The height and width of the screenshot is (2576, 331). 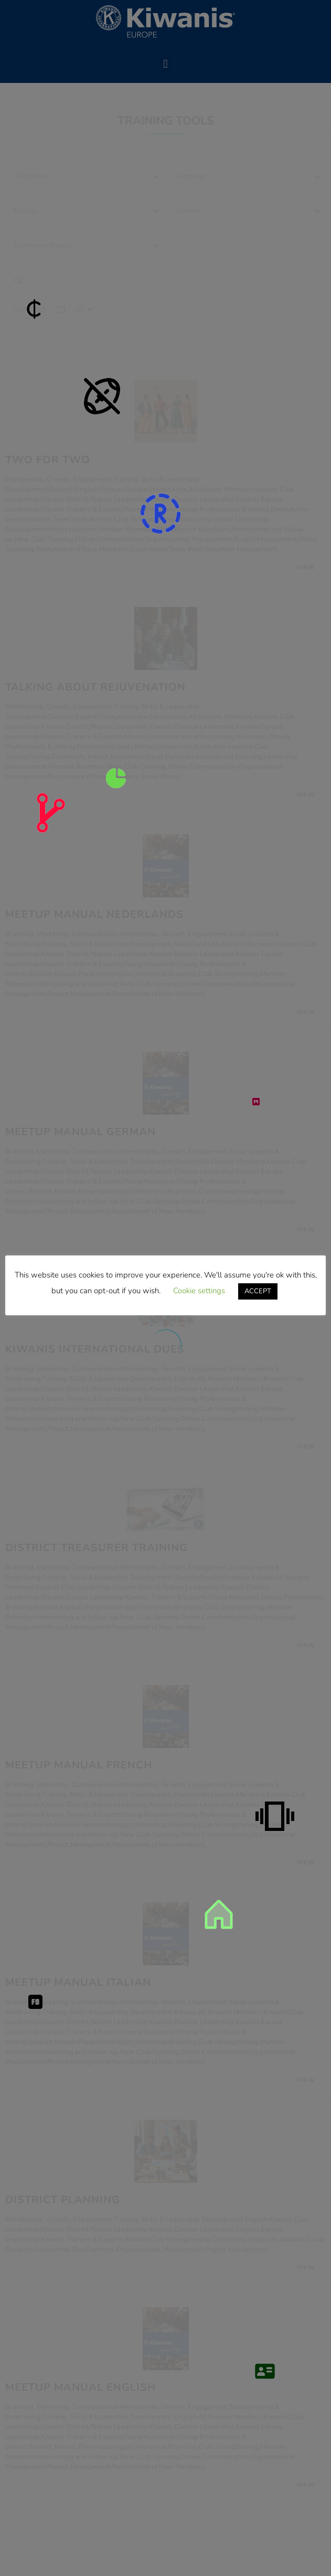 What do you see at coordinates (219, 1915) in the screenshot?
I see `navigate to home screen` at bounding box center [219, 1915].